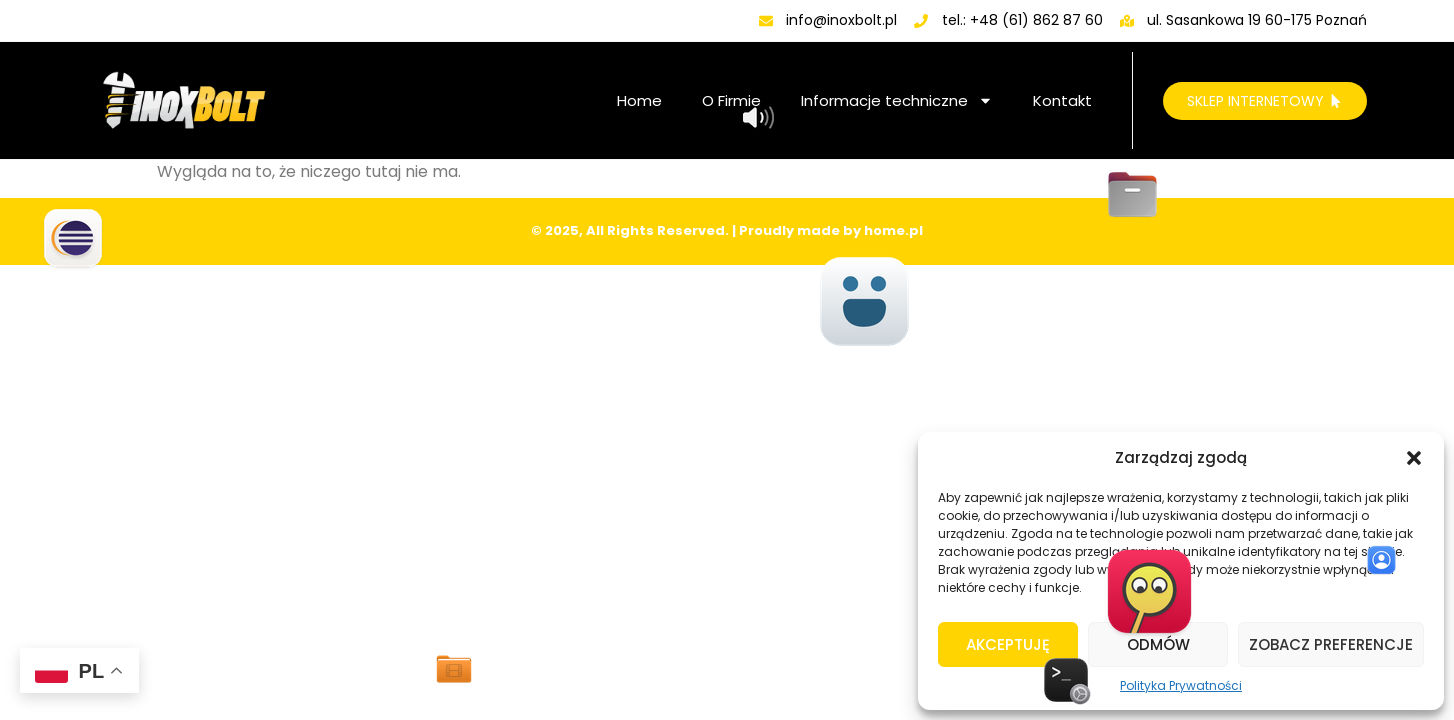 The height and width of the screenshot is (720, 1454). I want to click on open the file manager, so click(1132, 194).